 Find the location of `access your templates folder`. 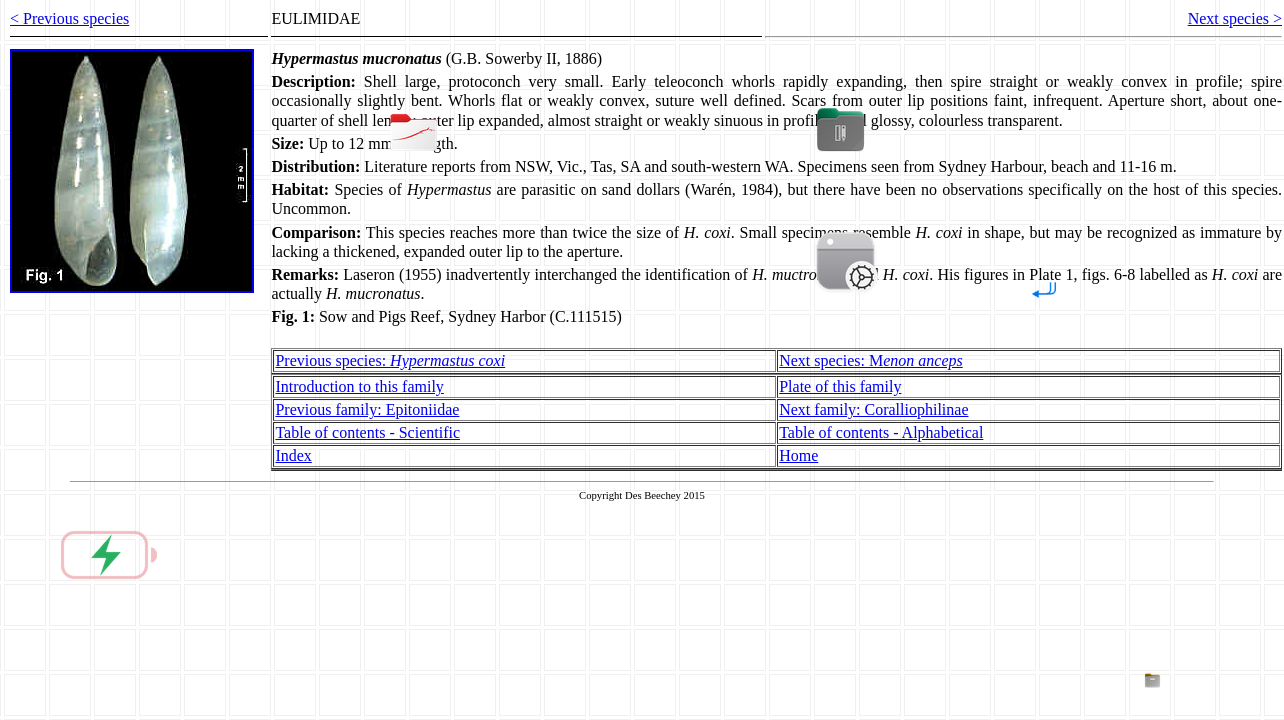

access your templates folder is located at coordinates (840, 129).